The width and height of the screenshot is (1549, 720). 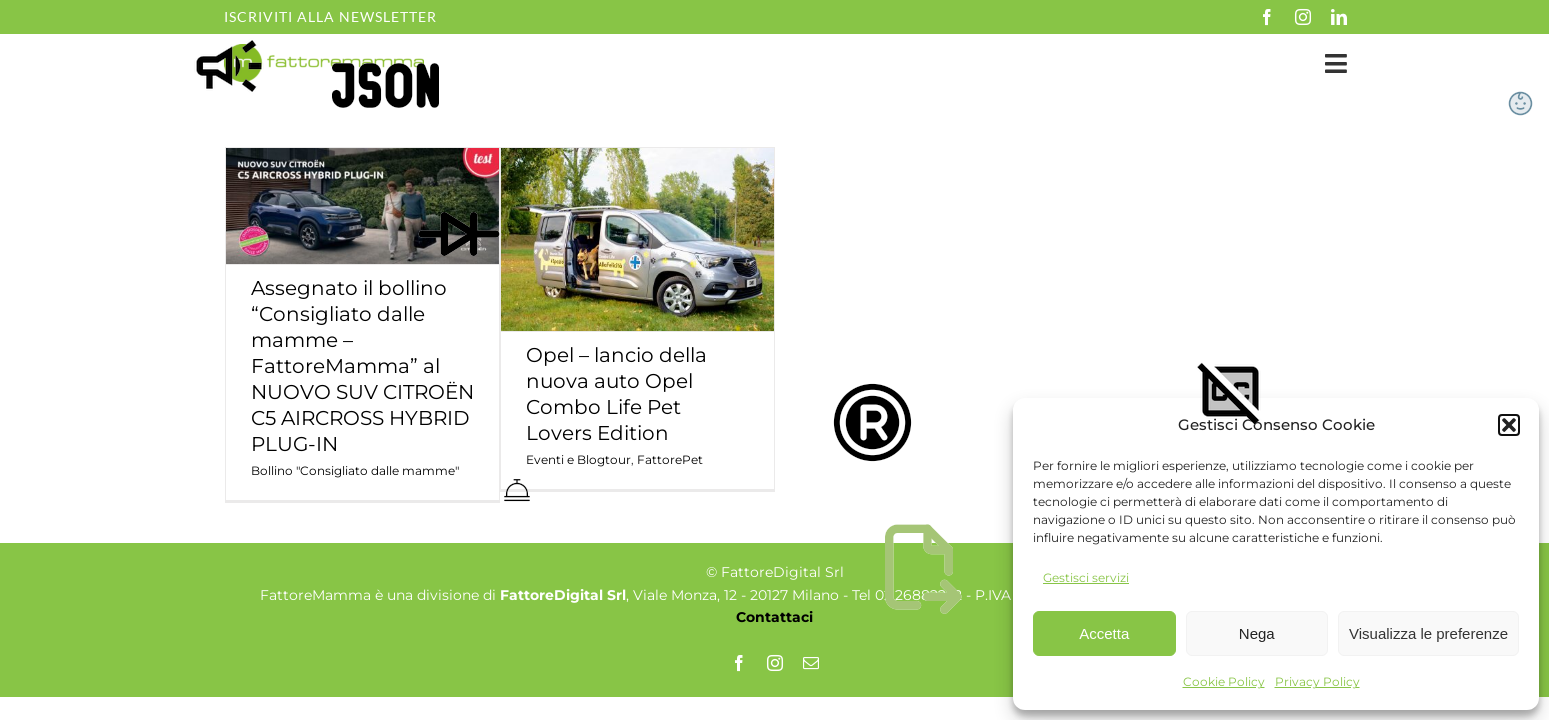 What do you see at coordinates (385, 85) in the screenshot?
I see `view or edit JSON data` at bounding box center [385, 85].